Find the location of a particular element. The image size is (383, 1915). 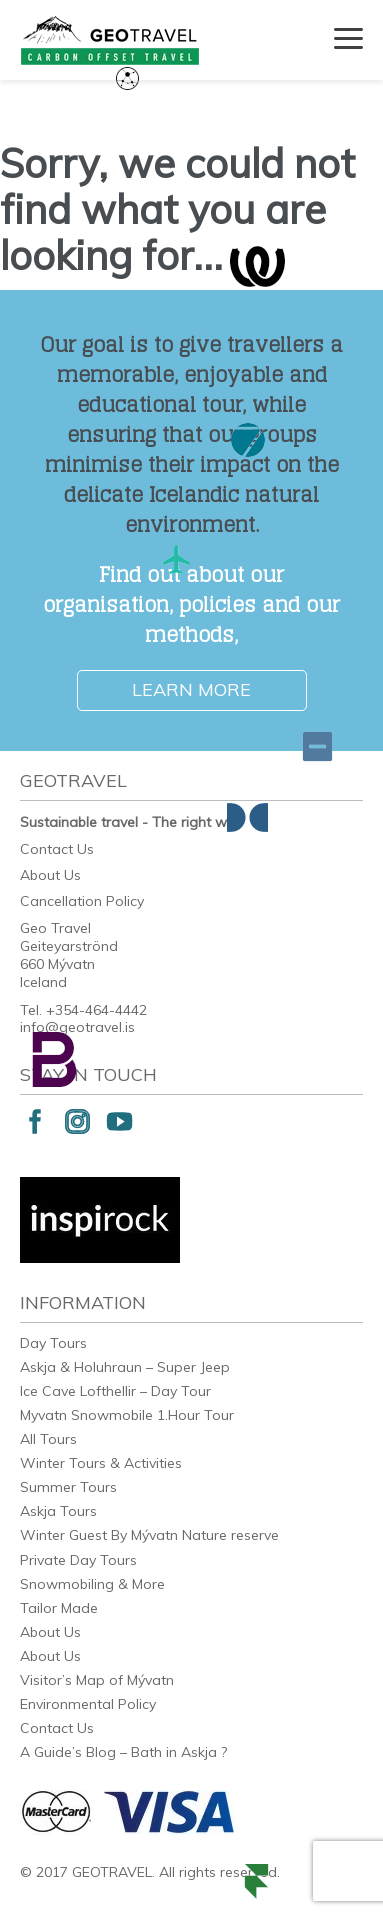

Framework7 mobile framework logo is located at coordinates (248, 440).